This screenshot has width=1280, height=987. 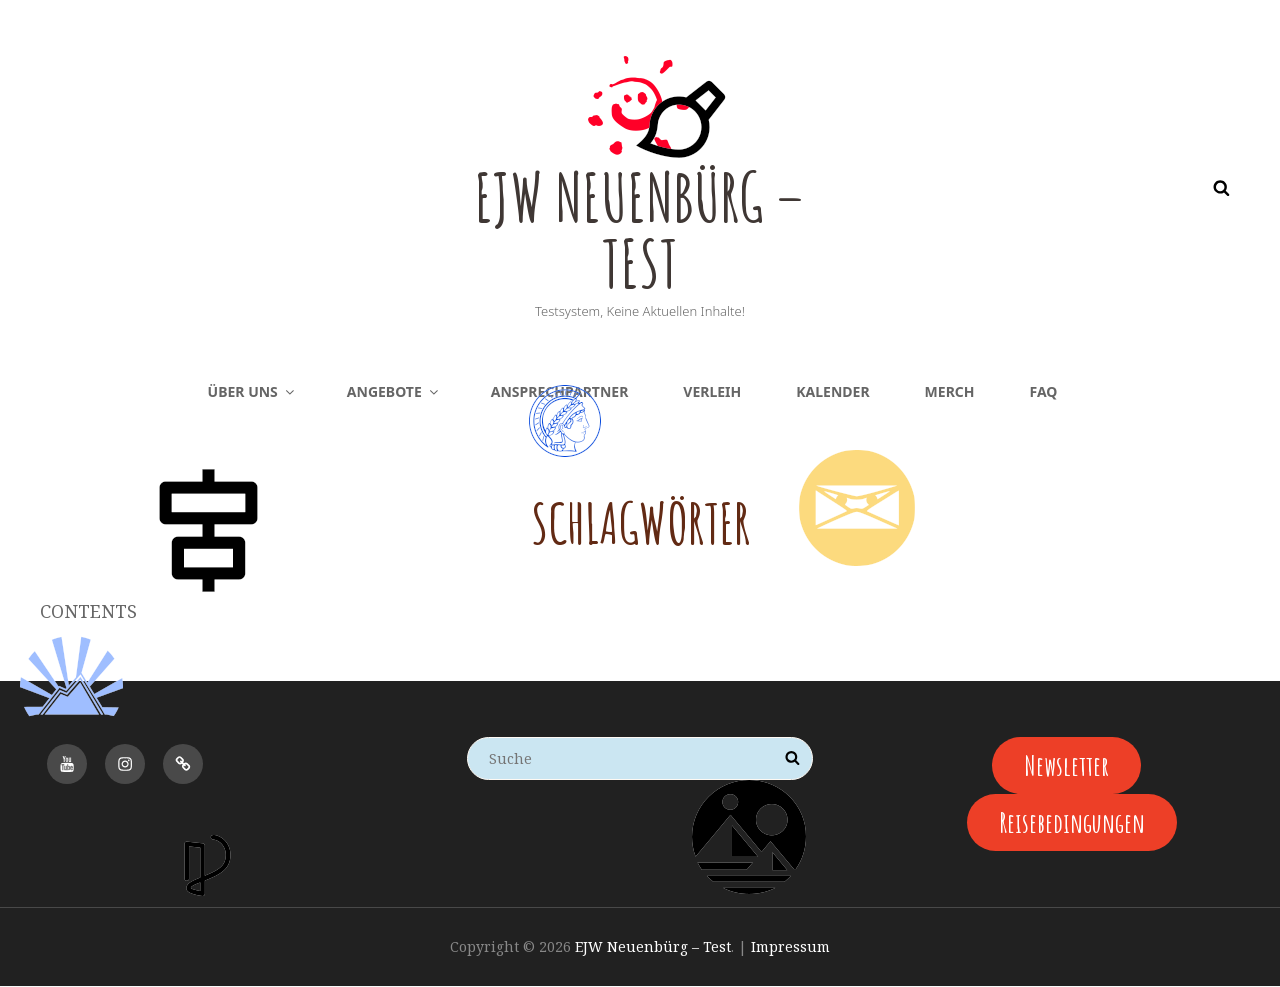 What do you see at coordinates (207, 865) in the screenshot?
I see `open Progate coding learning platform` at bounding box center [207, 865].